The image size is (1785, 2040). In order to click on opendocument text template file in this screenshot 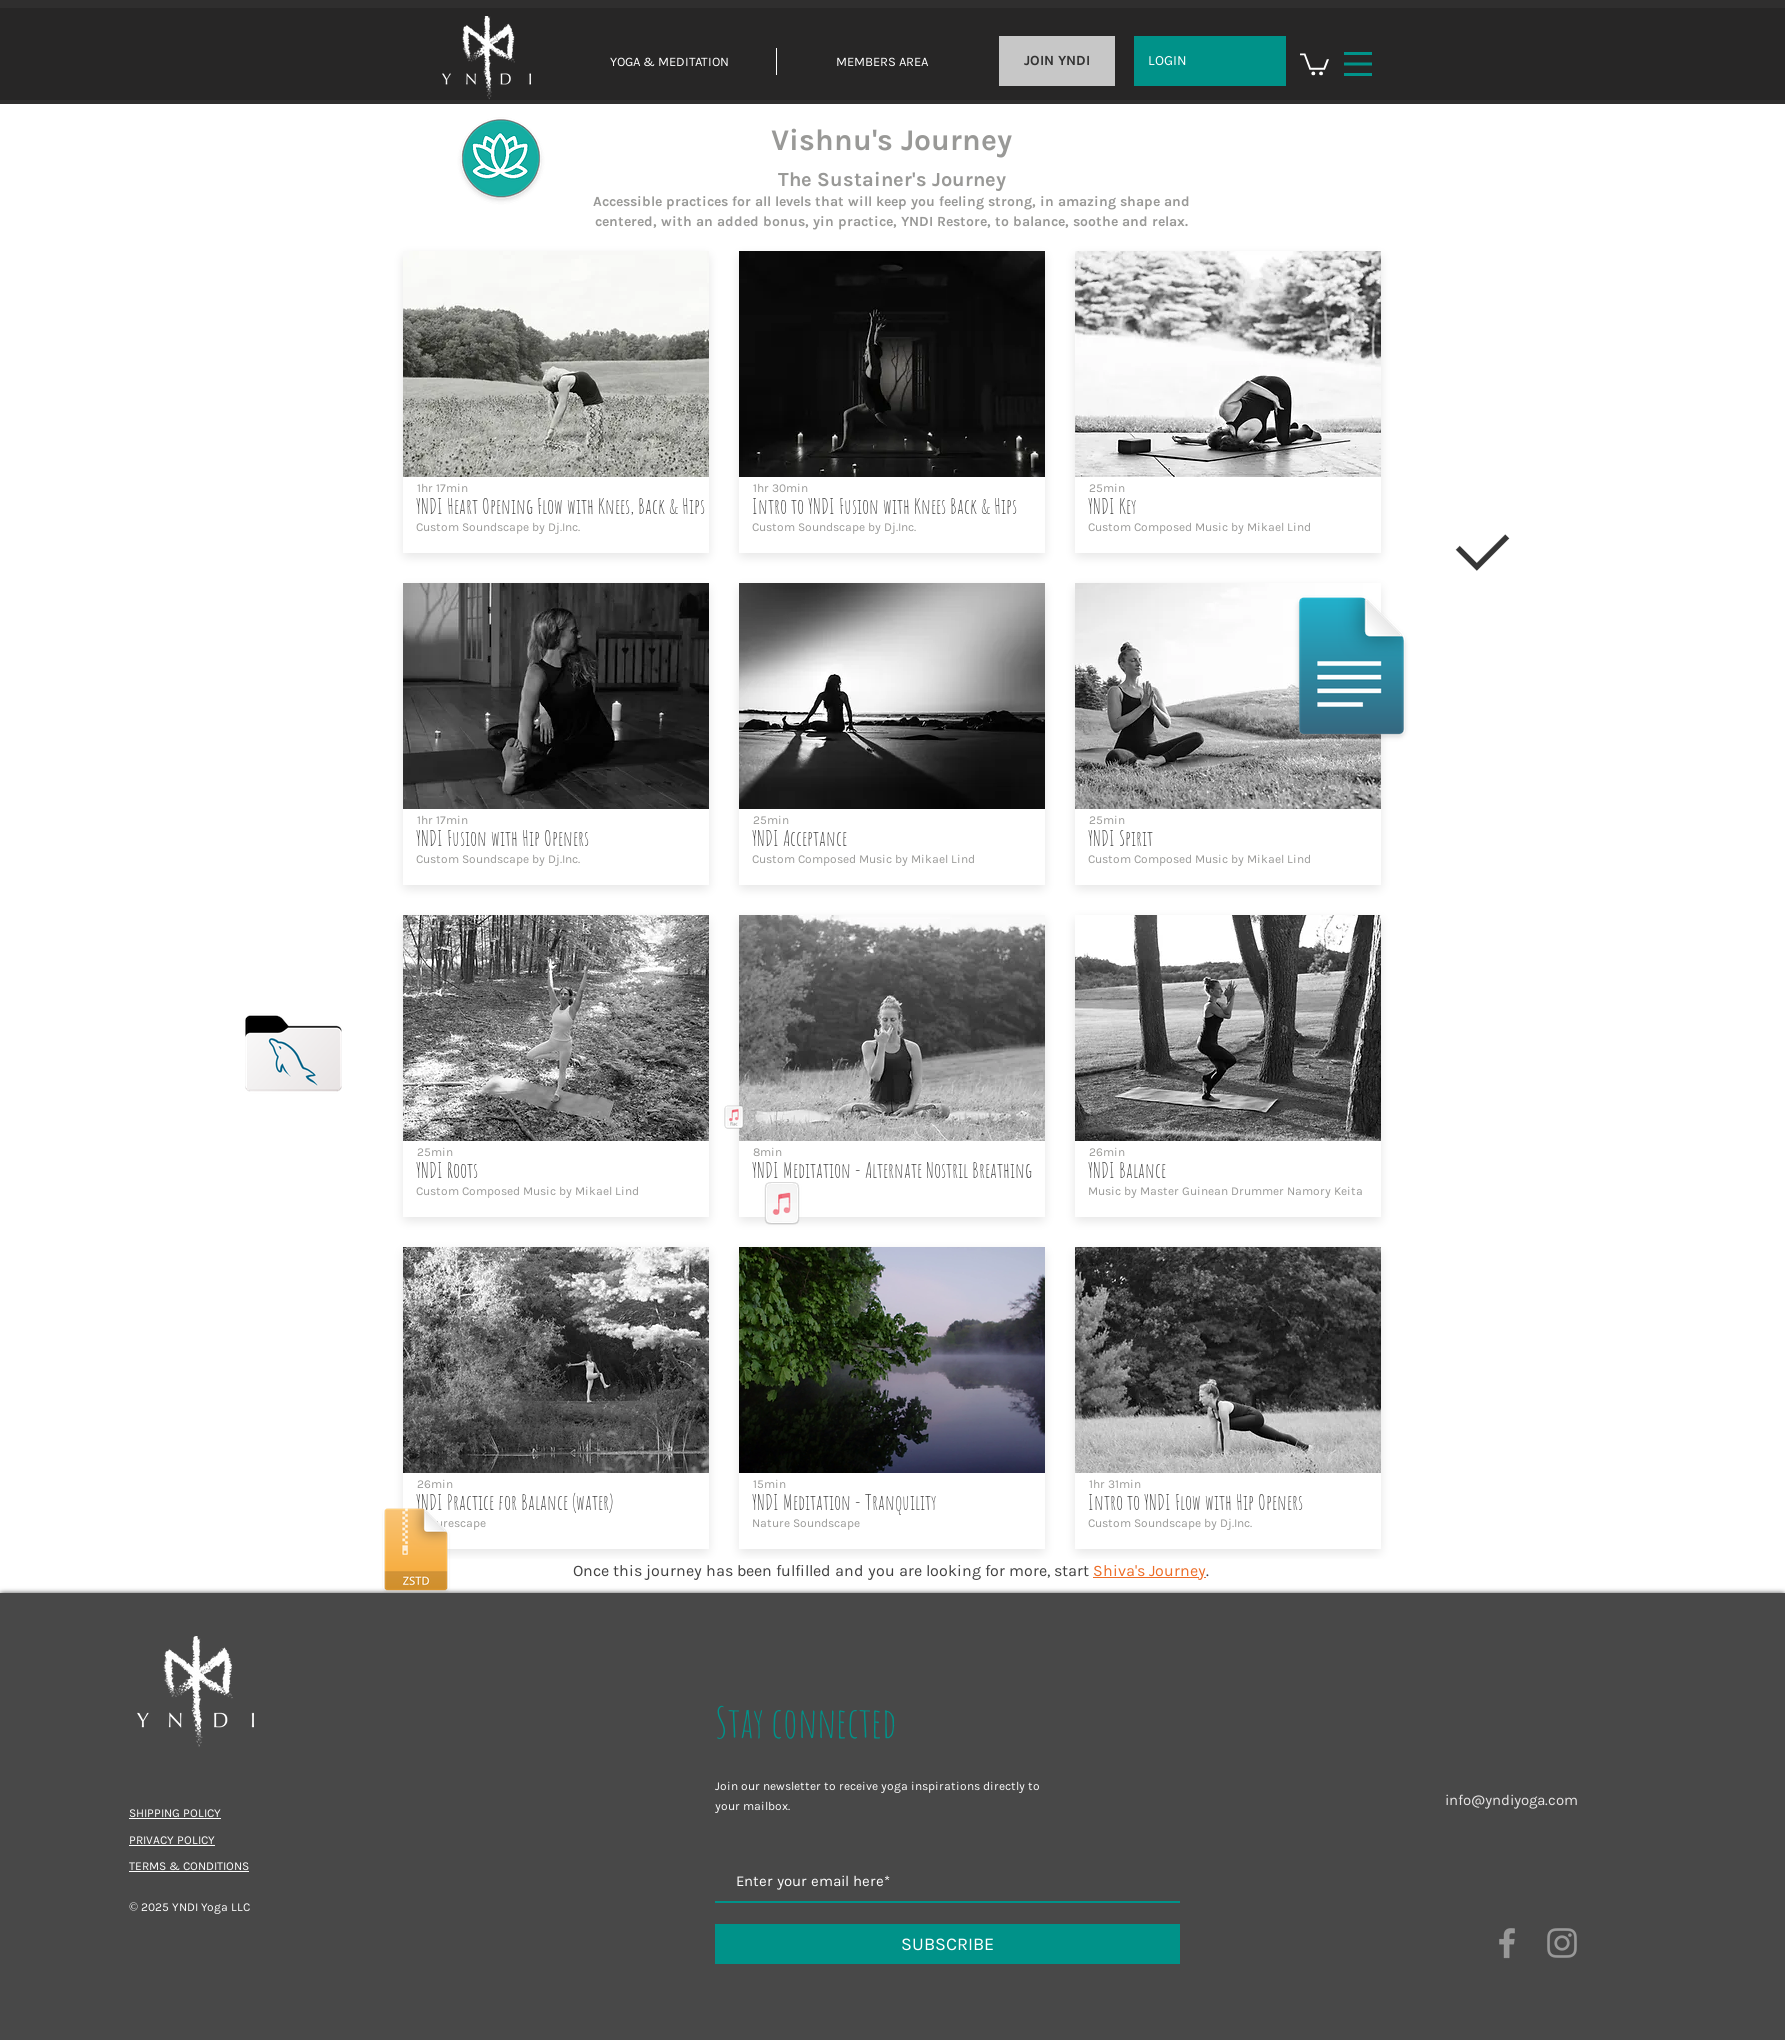, I will do `click(1351, 668)`.